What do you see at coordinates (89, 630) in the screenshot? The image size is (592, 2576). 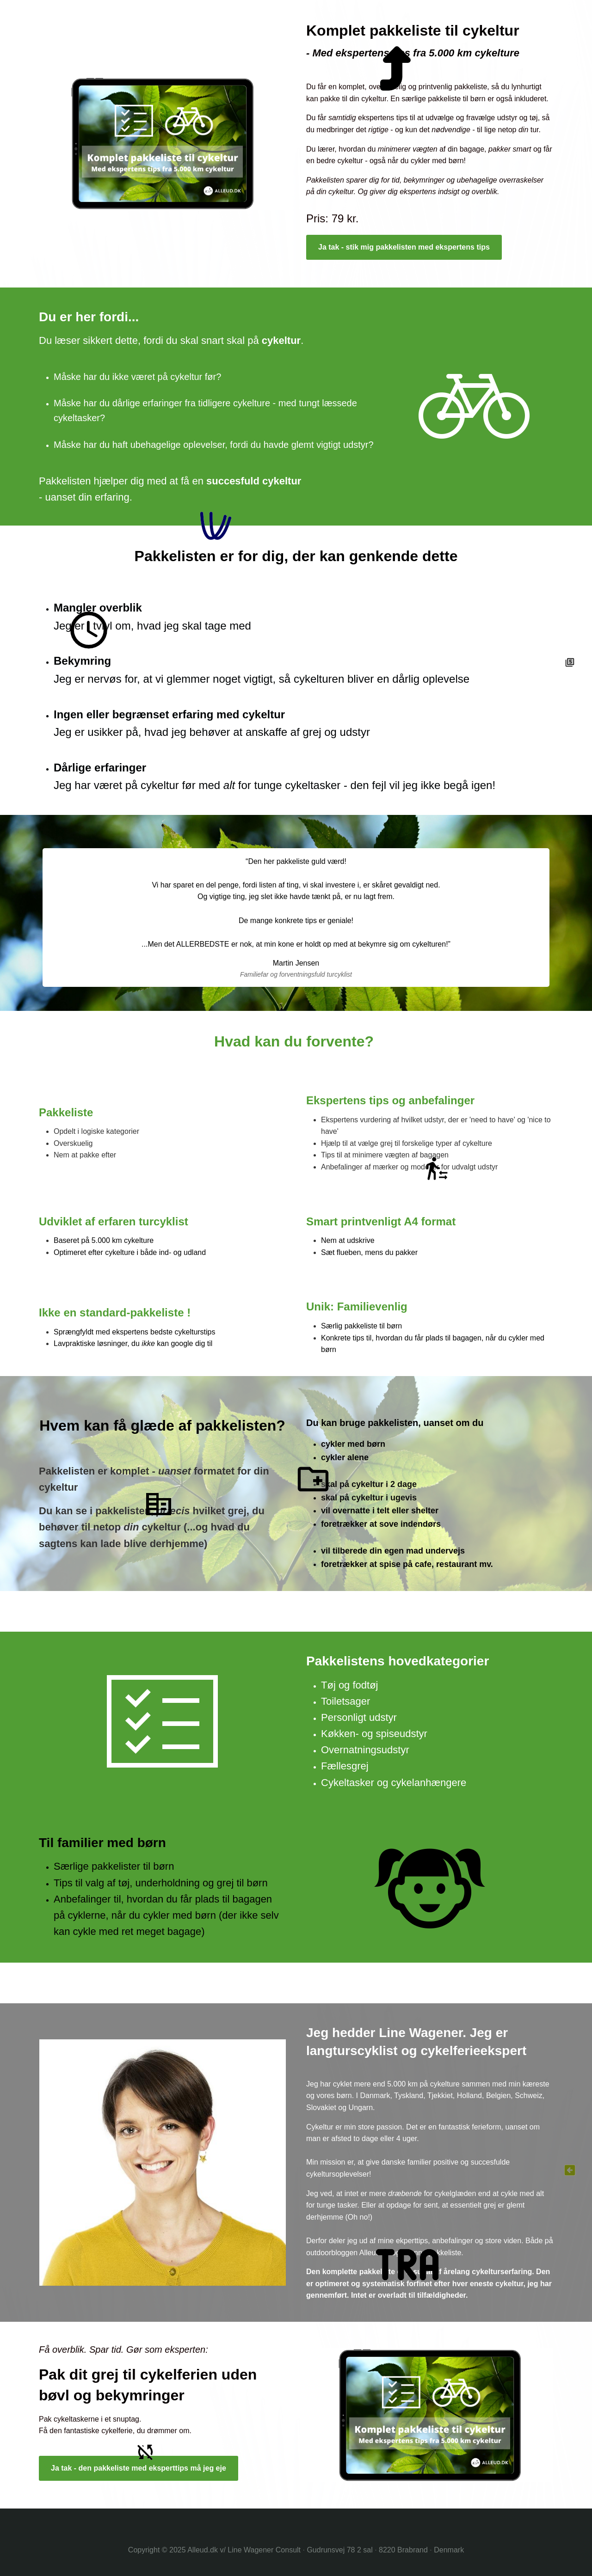 I see `view time or clock settings` at bounding box center [89, 630].